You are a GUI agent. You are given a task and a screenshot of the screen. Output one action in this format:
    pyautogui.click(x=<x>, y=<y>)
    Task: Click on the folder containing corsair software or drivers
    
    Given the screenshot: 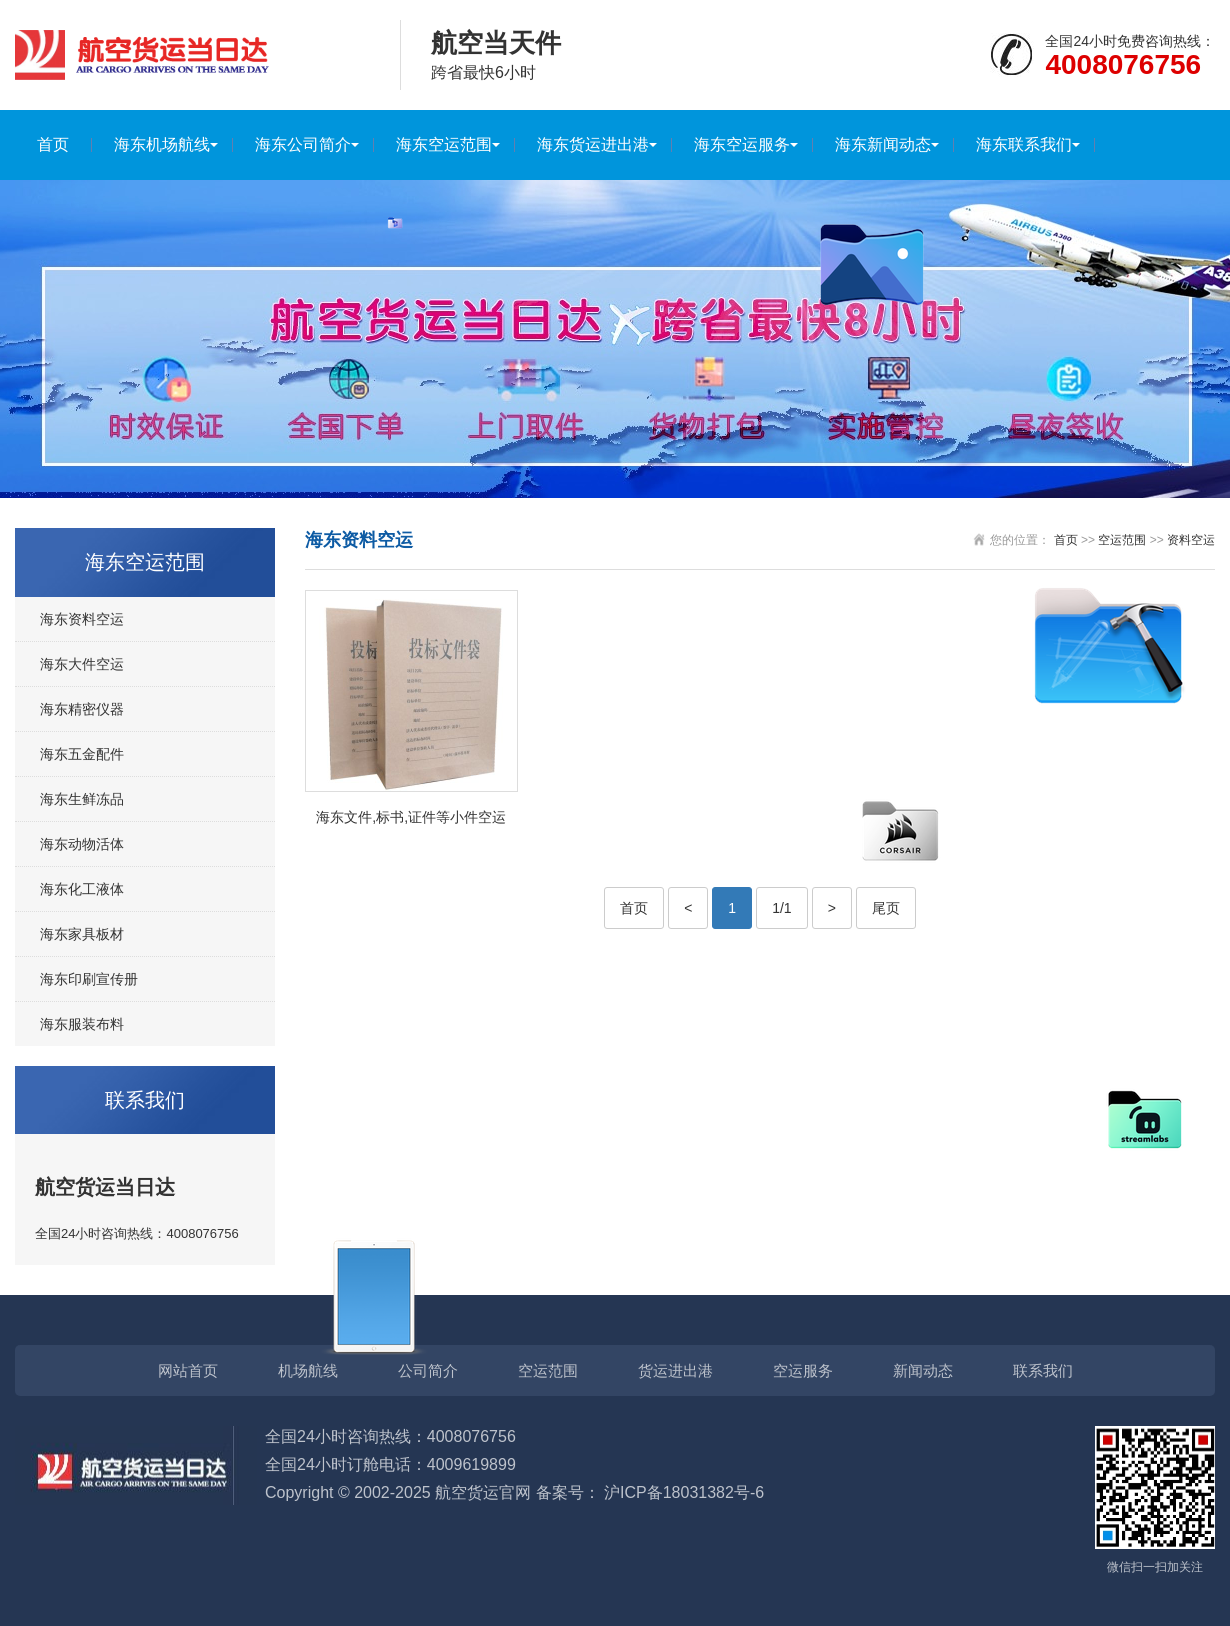 What is the action you would take?
    pyautogui.click(x=900, y=833)
    